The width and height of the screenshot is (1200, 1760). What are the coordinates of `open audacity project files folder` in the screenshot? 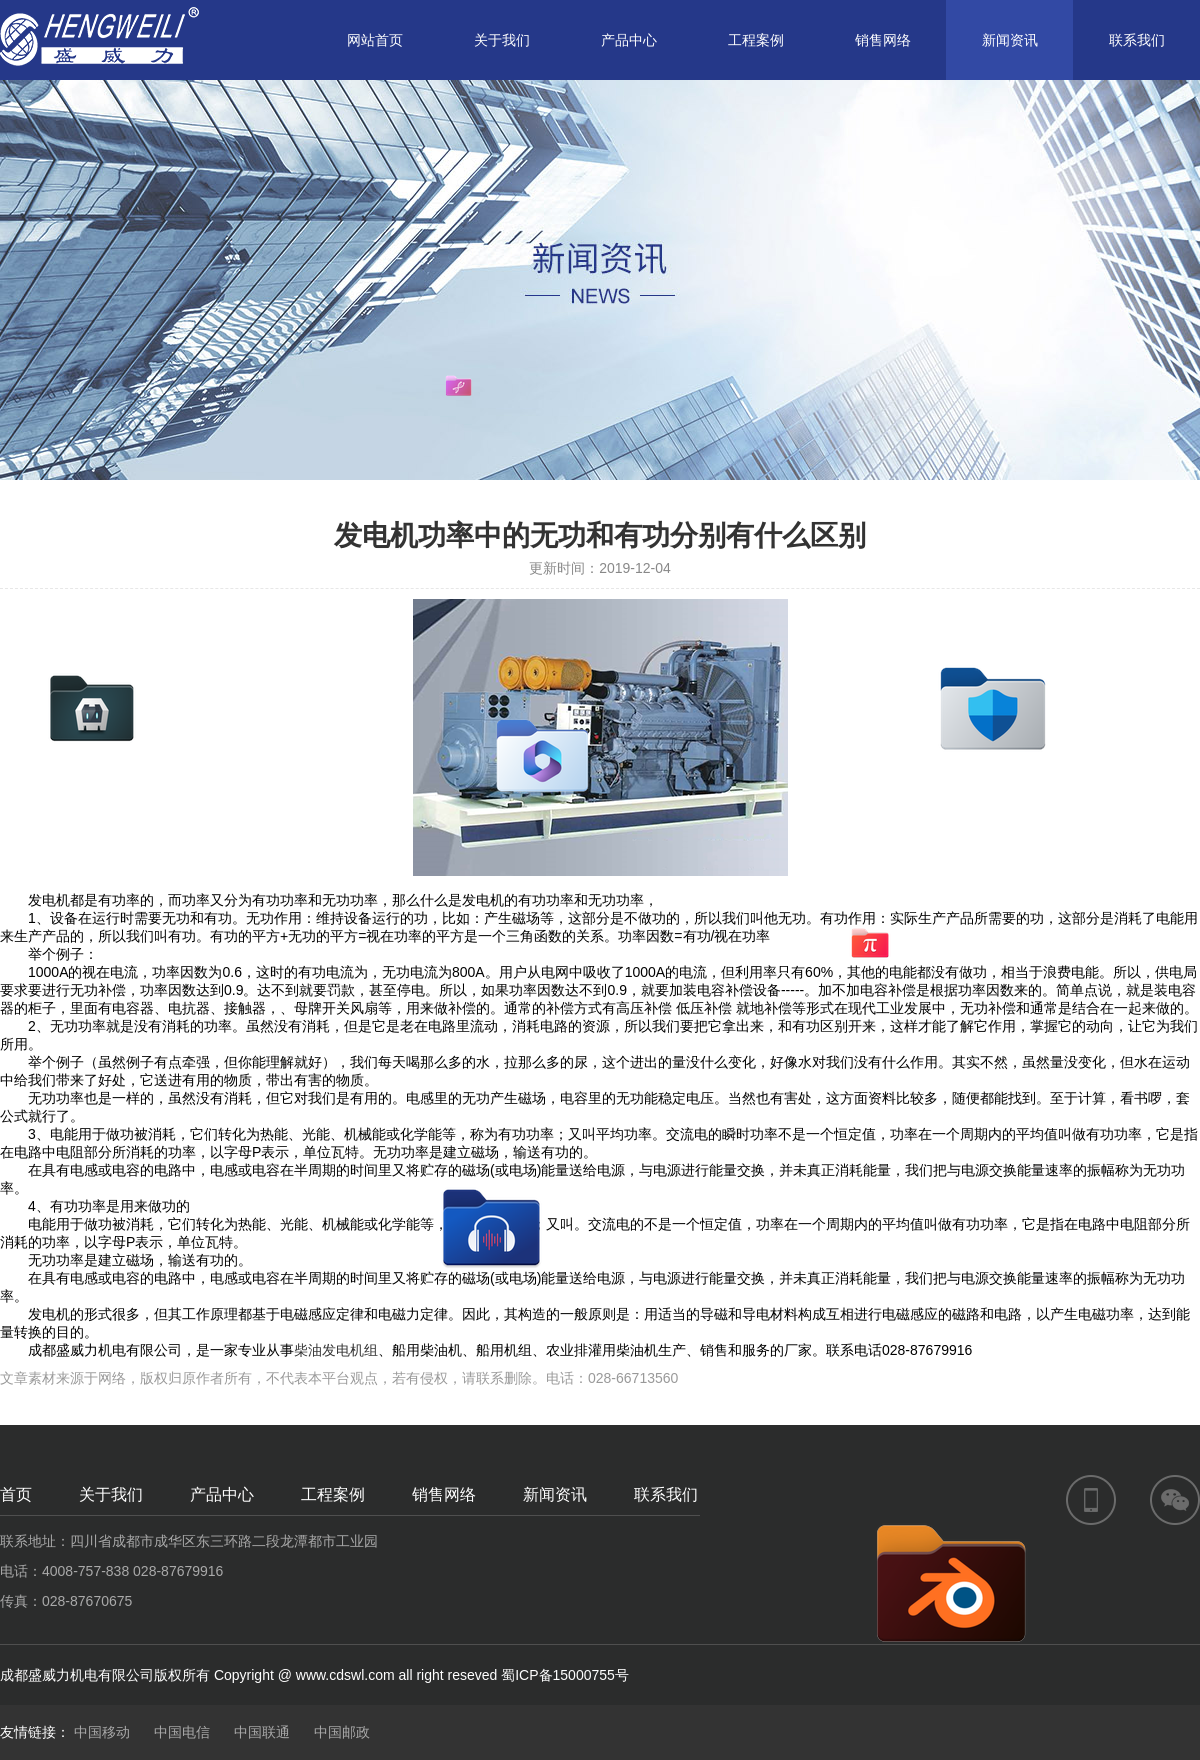 It's located at (491, 1230).